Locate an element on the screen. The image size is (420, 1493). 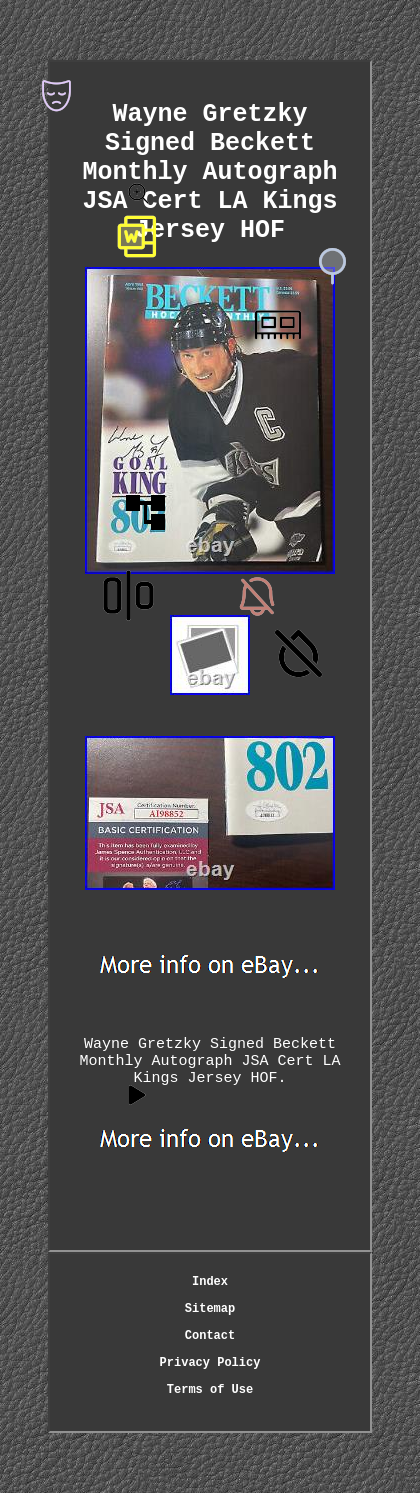
open microsoft word is located at coordinates (138, 236).